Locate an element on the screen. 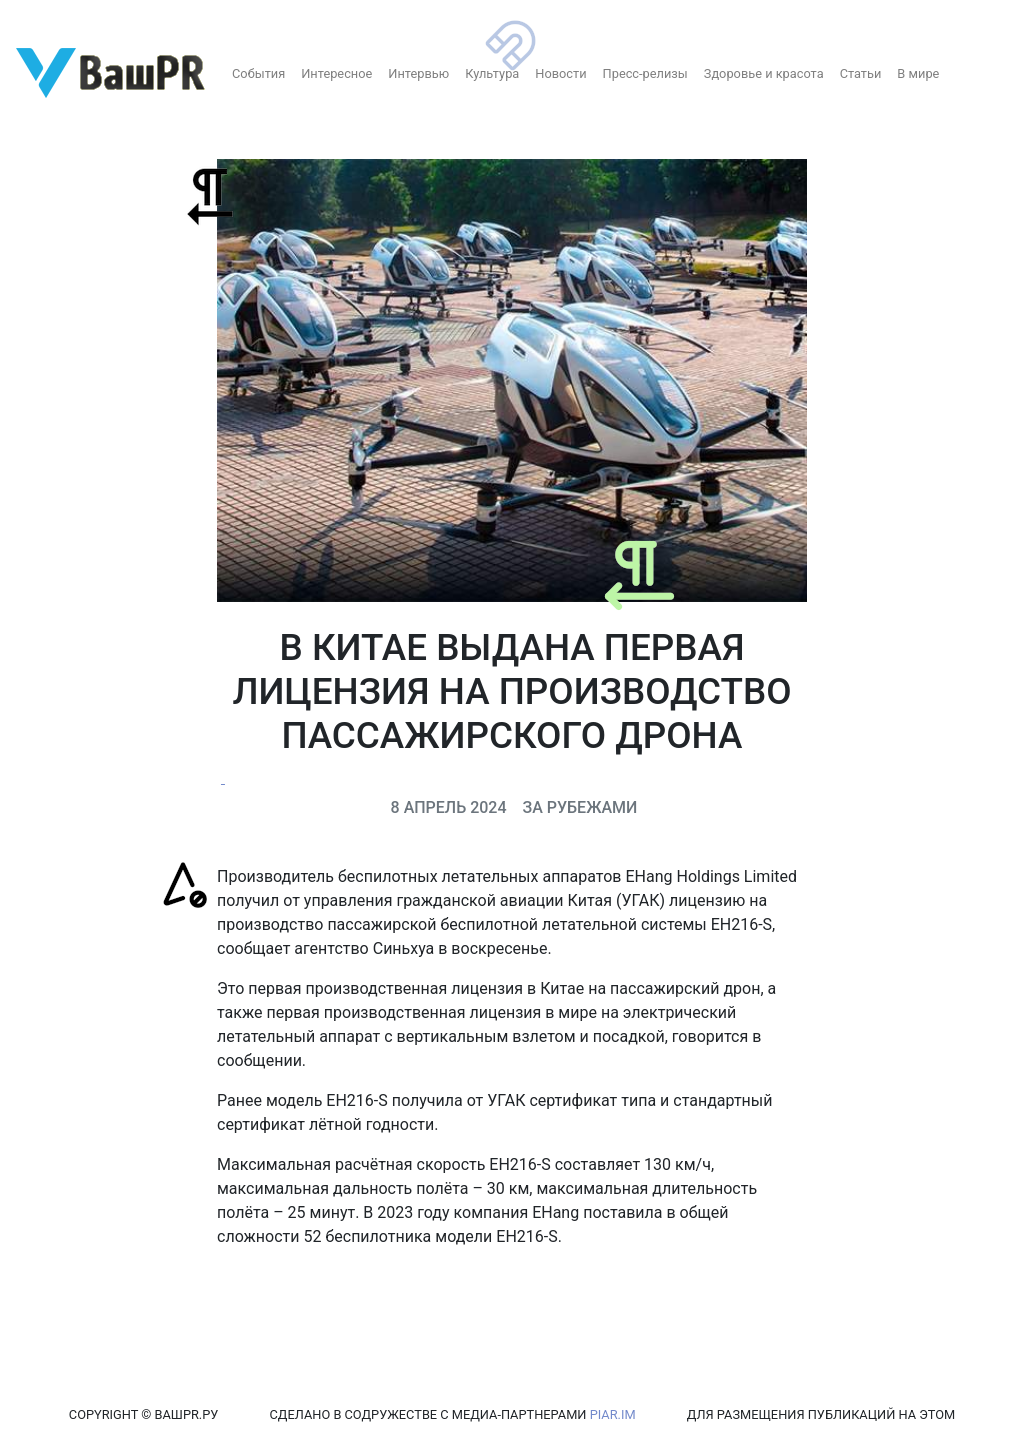 The width and height of the screenshot is (1024, 1445). decrease paragraph indent is located at coordinates (639, 575).